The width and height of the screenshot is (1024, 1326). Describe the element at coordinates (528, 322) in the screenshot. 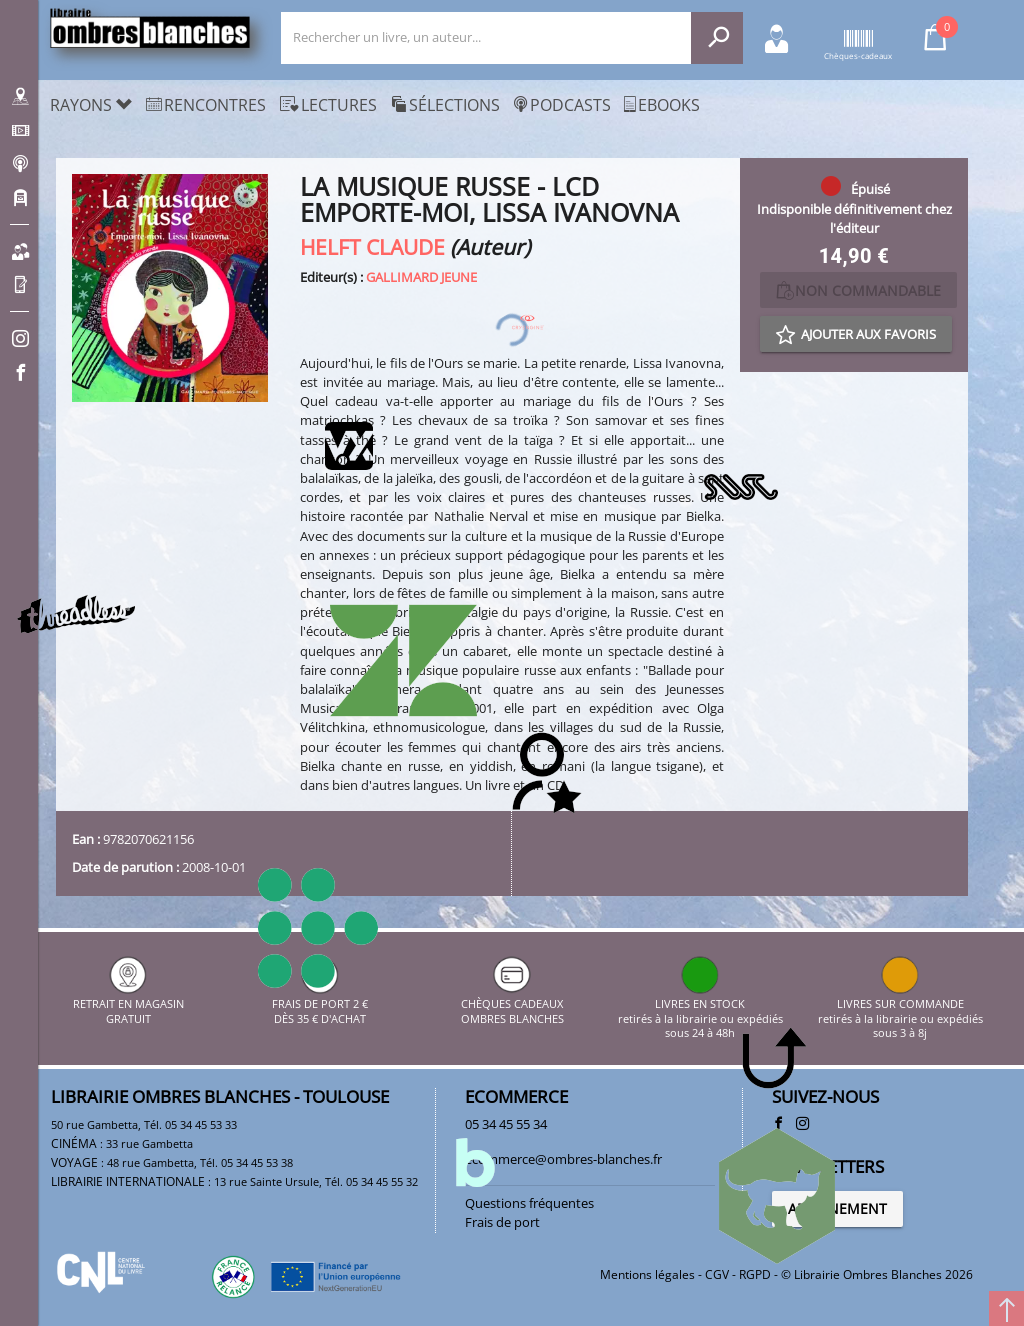

I see `visit the CryEngine website or documentation` at that location.